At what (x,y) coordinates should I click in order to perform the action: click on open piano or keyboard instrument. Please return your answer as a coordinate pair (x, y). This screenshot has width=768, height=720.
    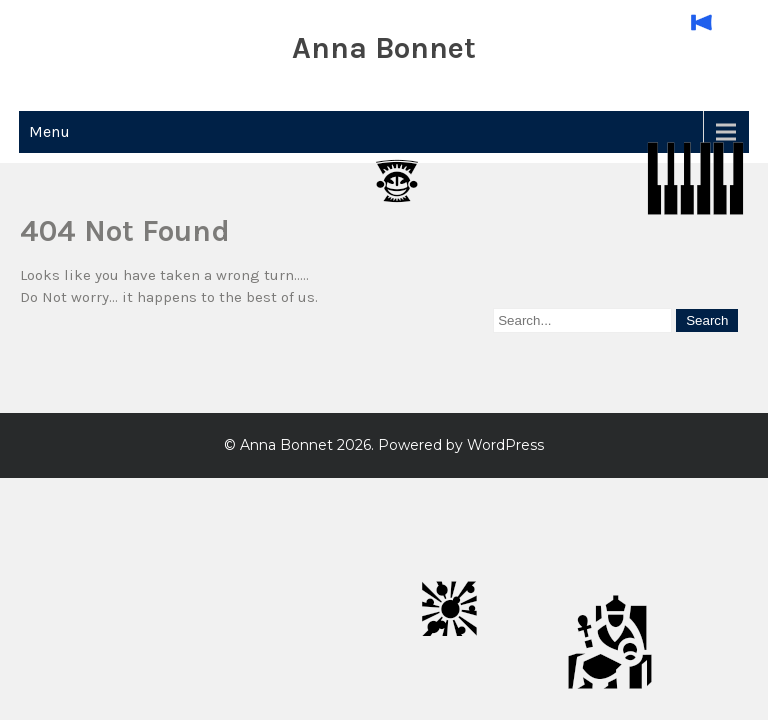
    Looking at the image, I should click on (695, 178).